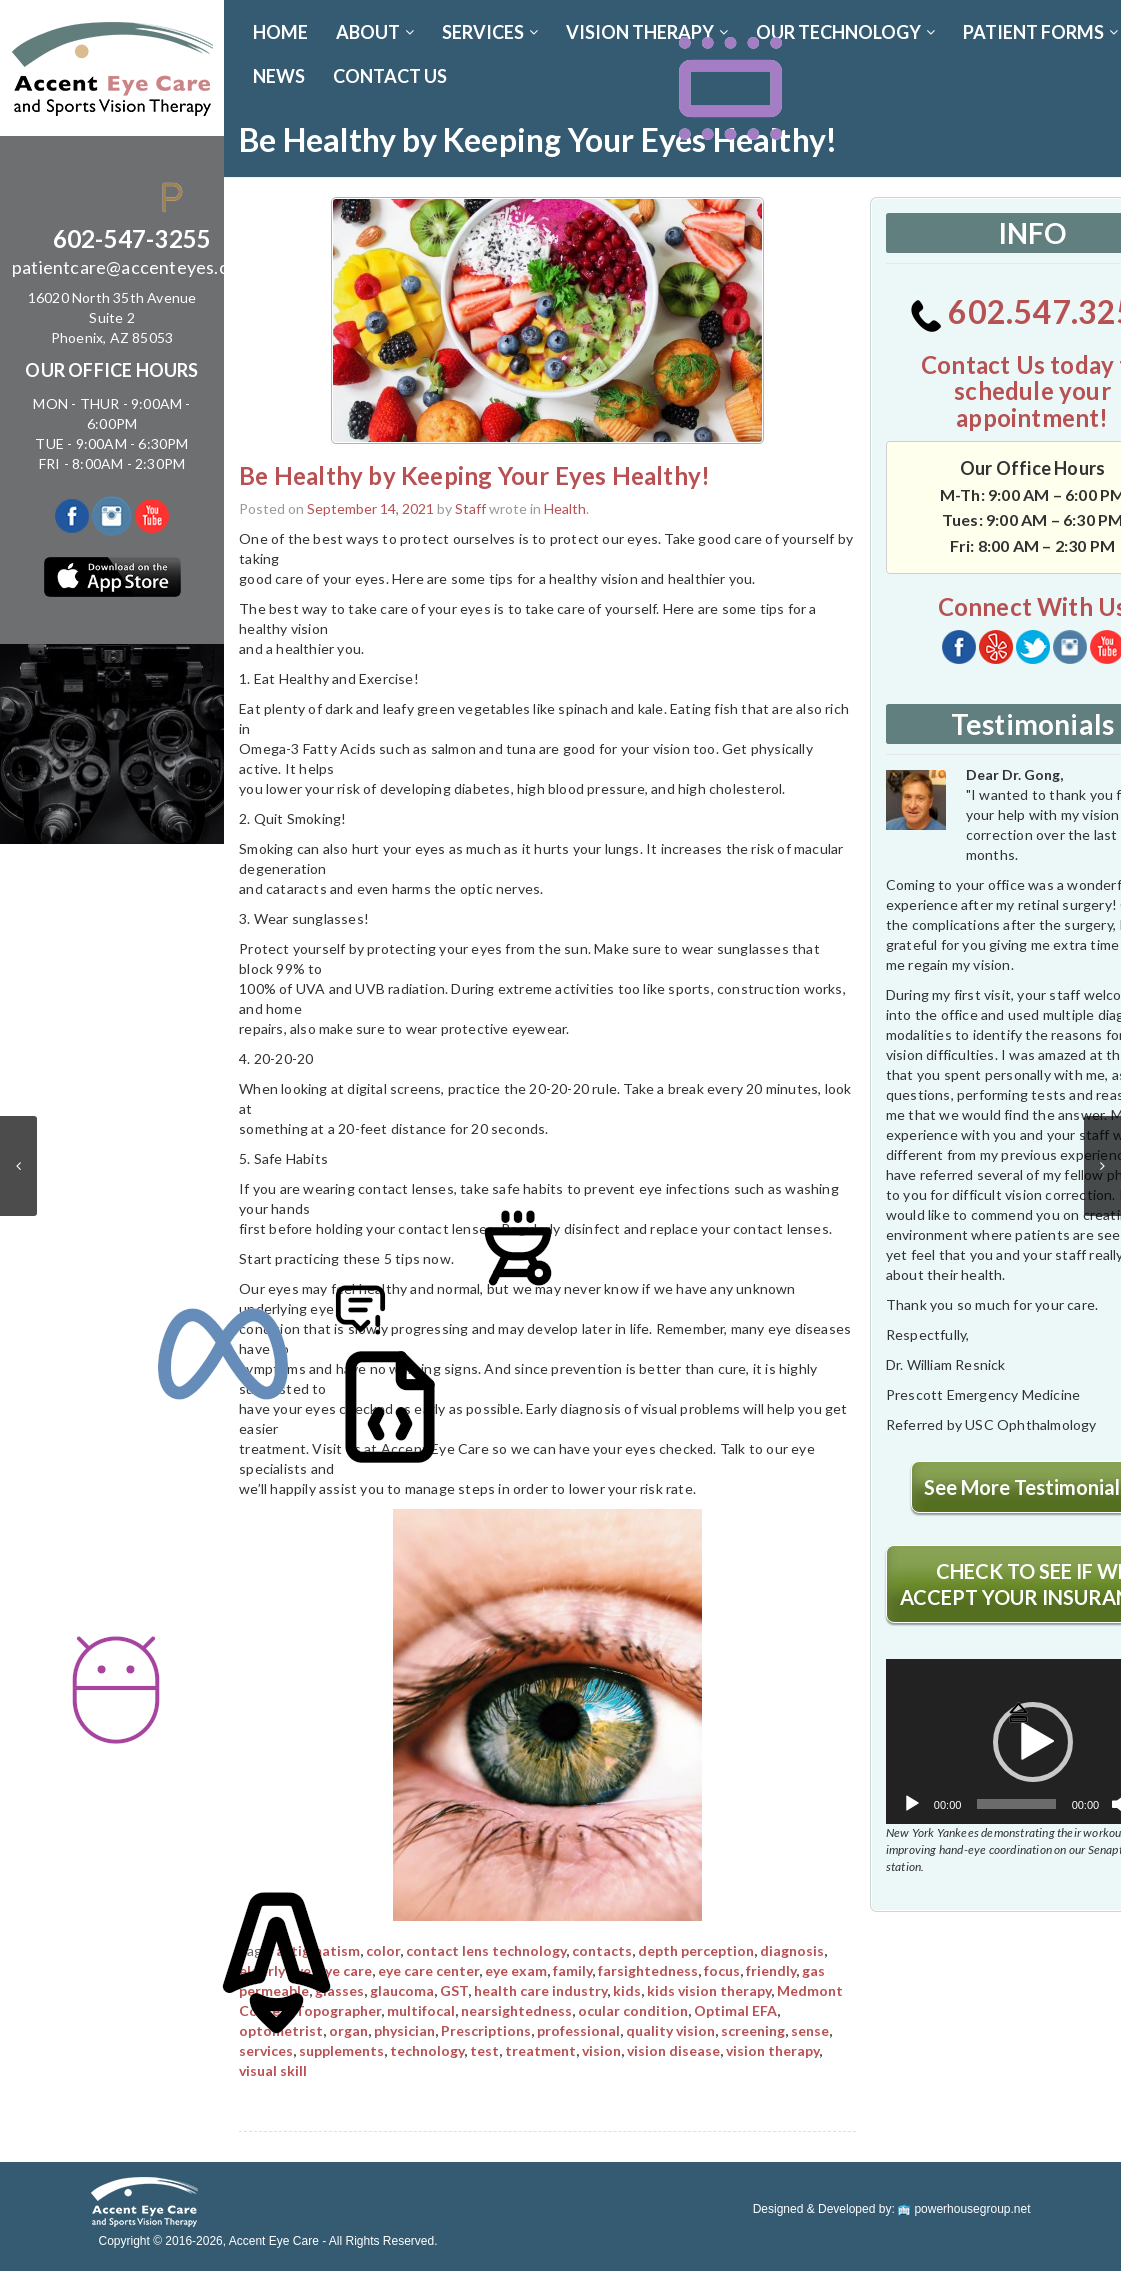  I want to click on eject media or disc from player, so click(1018, 1712).